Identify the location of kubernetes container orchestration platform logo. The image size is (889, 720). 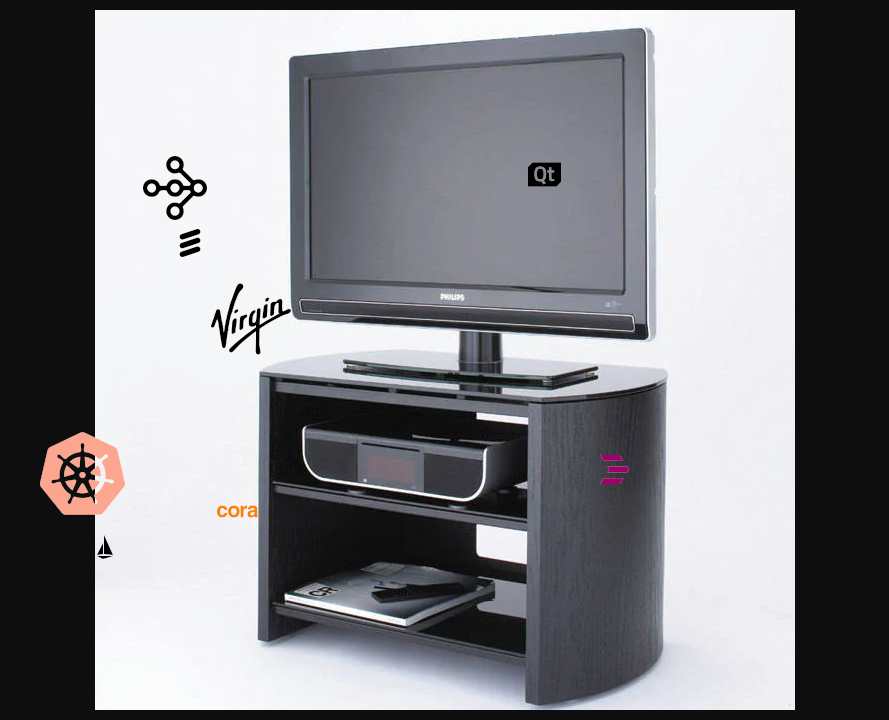
(82, 473).